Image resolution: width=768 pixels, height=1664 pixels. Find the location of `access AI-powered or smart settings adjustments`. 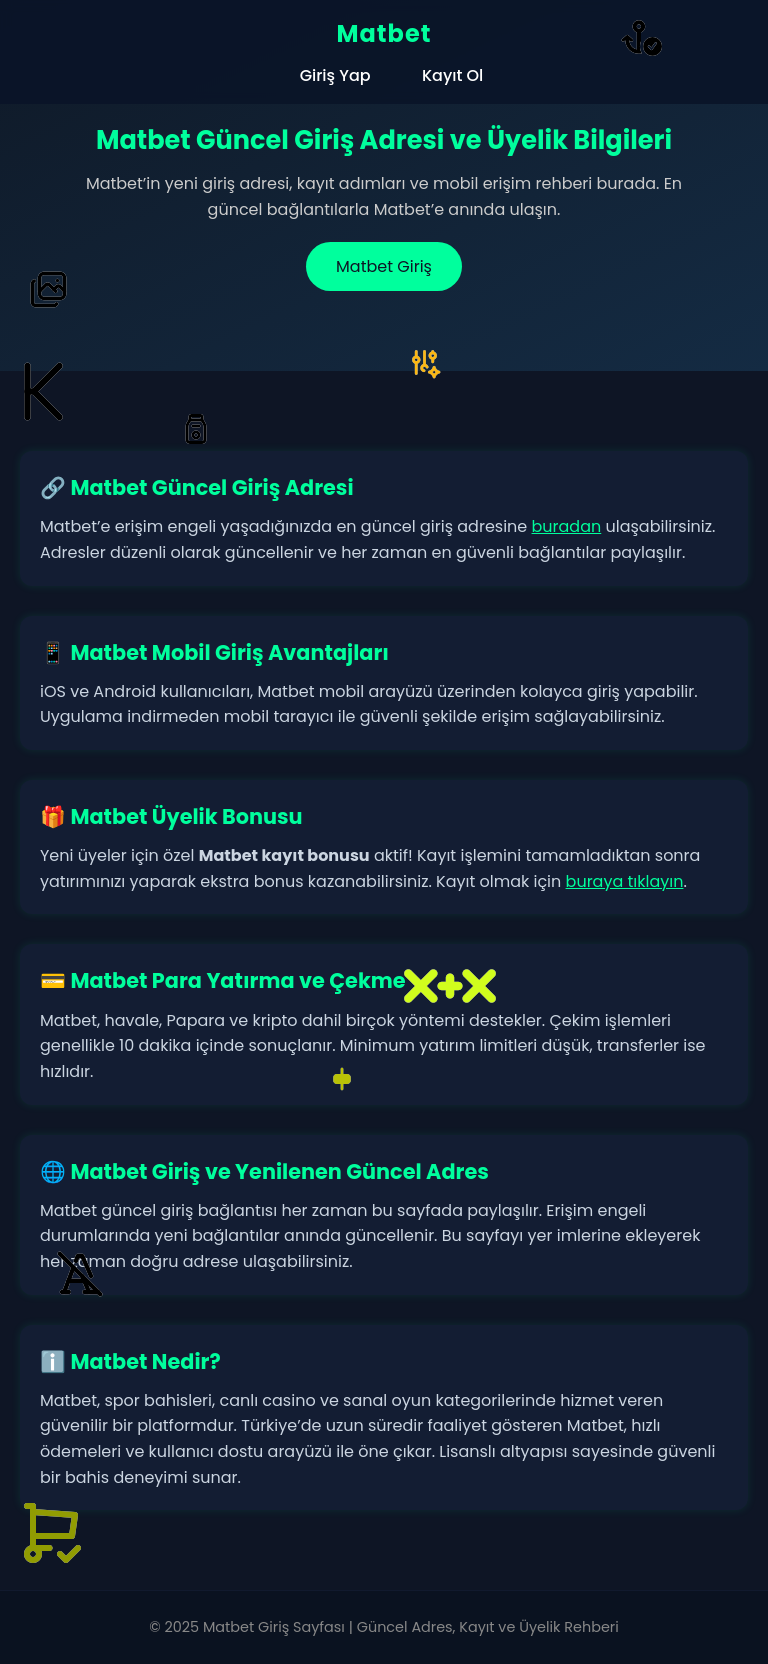

access AI-powered or smart settings adjustments is located at coordinates (424, 362).